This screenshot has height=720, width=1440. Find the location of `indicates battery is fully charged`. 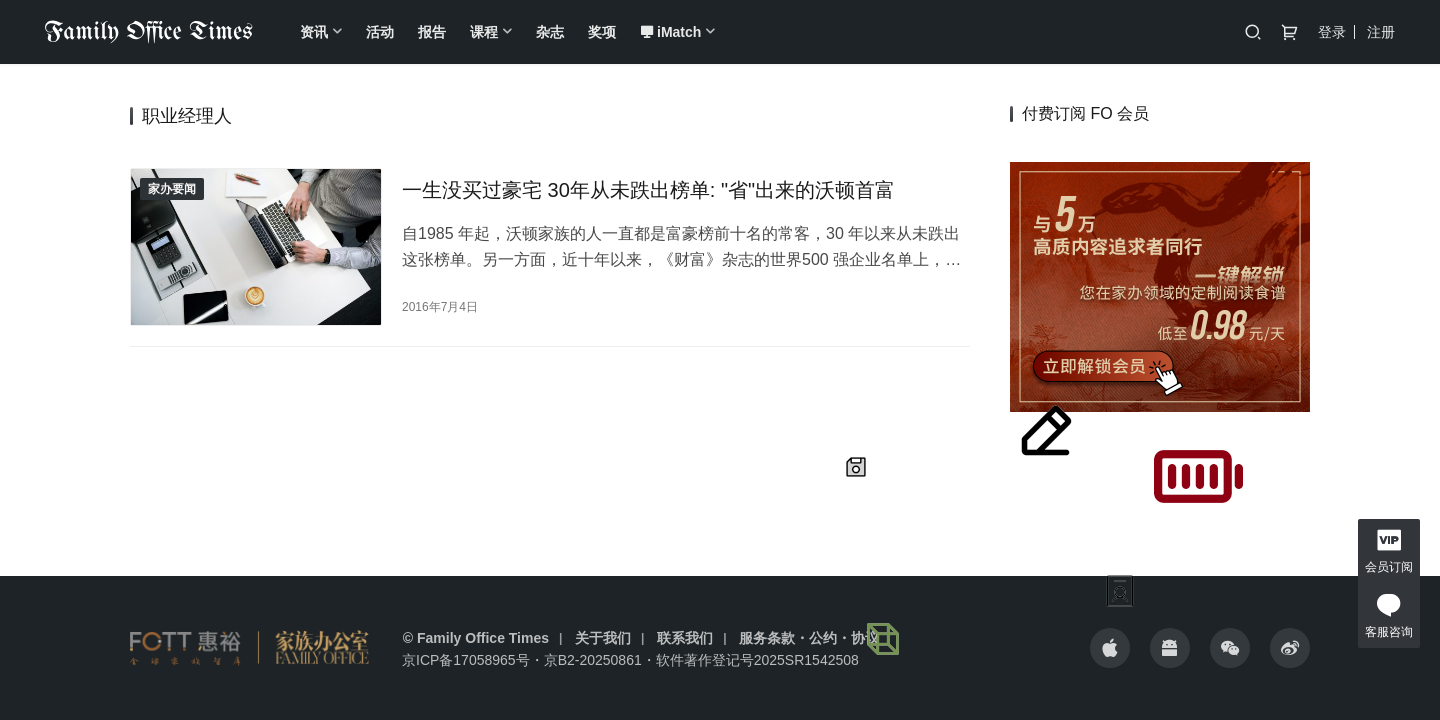

indicates battery is fully charged is located at coordinates (1198, 476).